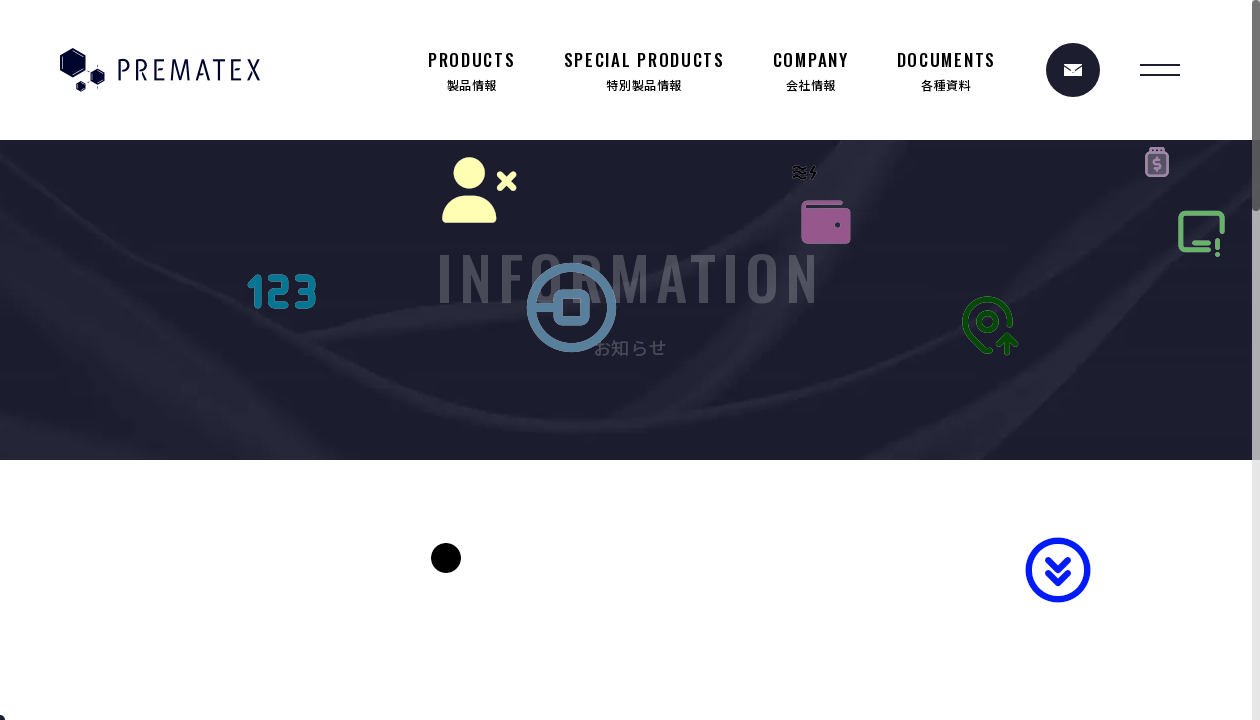  Describe the element at coordinates (987, 324) in the screenshot. I see `move a location pin upward on the map` at that location.